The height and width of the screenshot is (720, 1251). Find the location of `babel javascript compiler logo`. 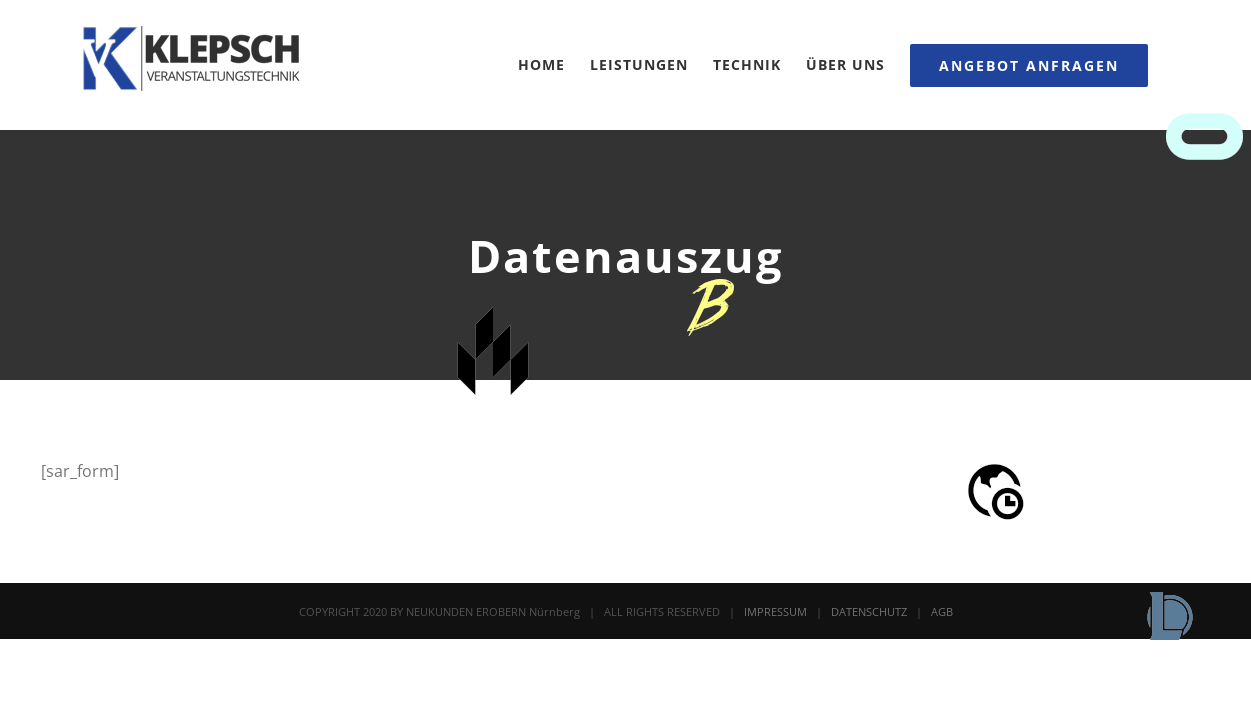

babel javascript compiler logo is located at coordinates (710, 307).